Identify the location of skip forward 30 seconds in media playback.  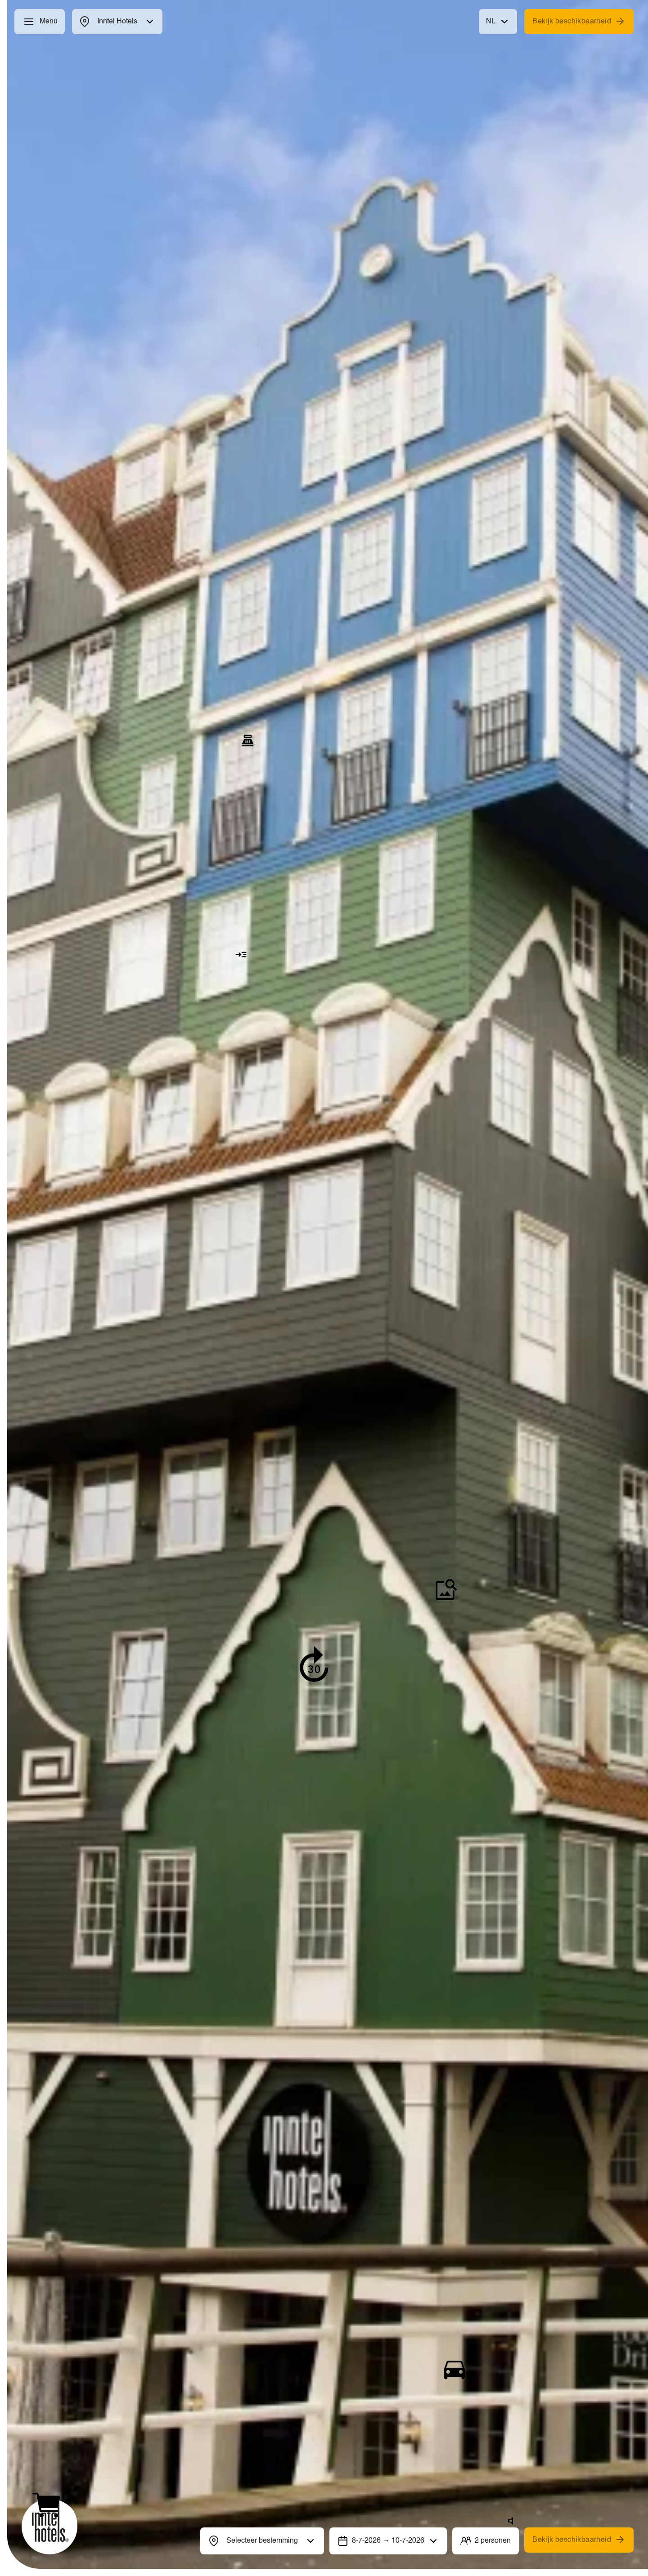
(314, 1666).